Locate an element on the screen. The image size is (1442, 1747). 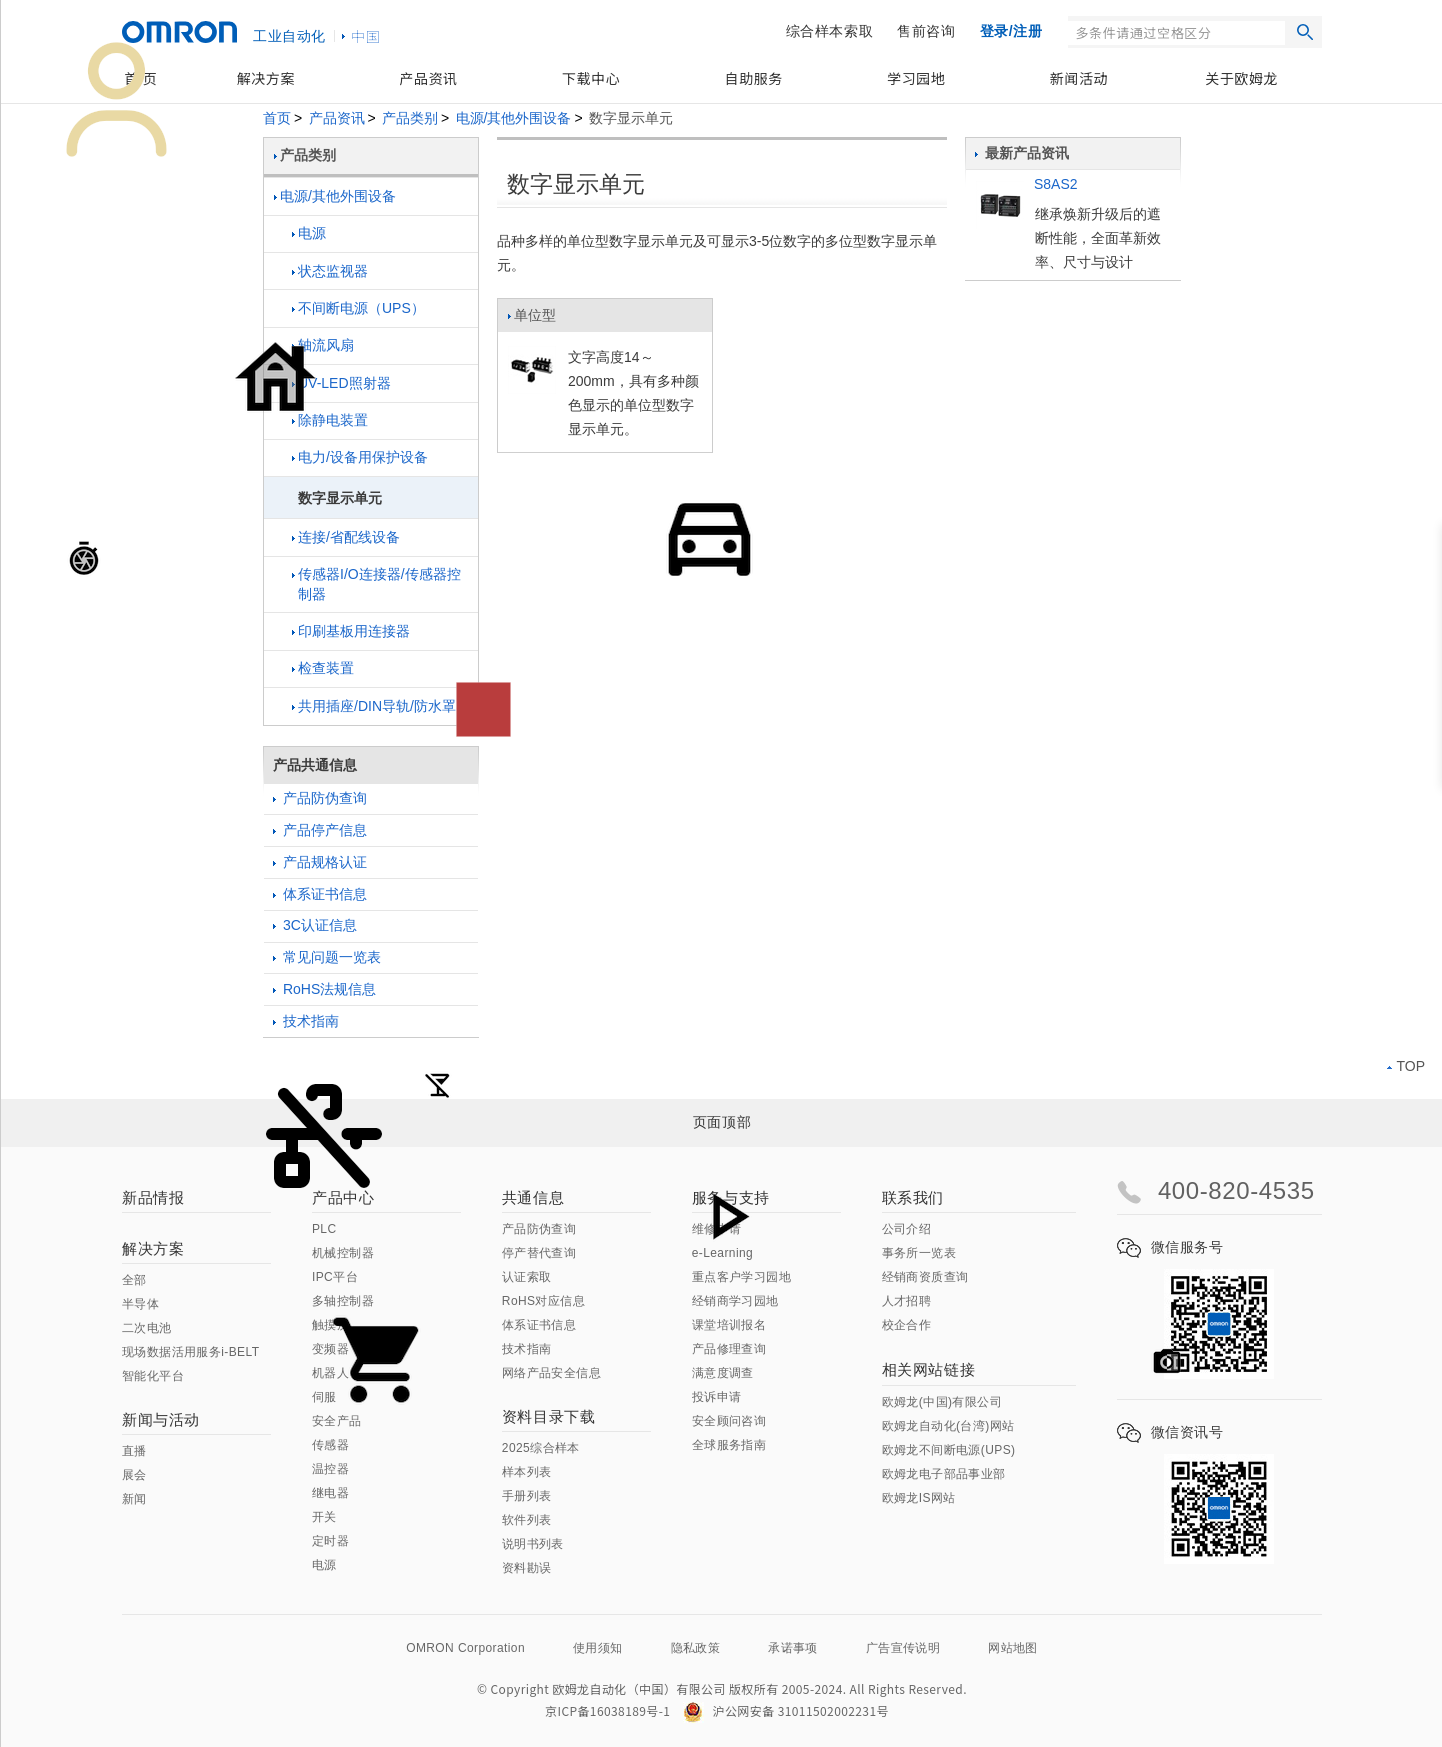
play media content is located at coordinates (726, 1216).